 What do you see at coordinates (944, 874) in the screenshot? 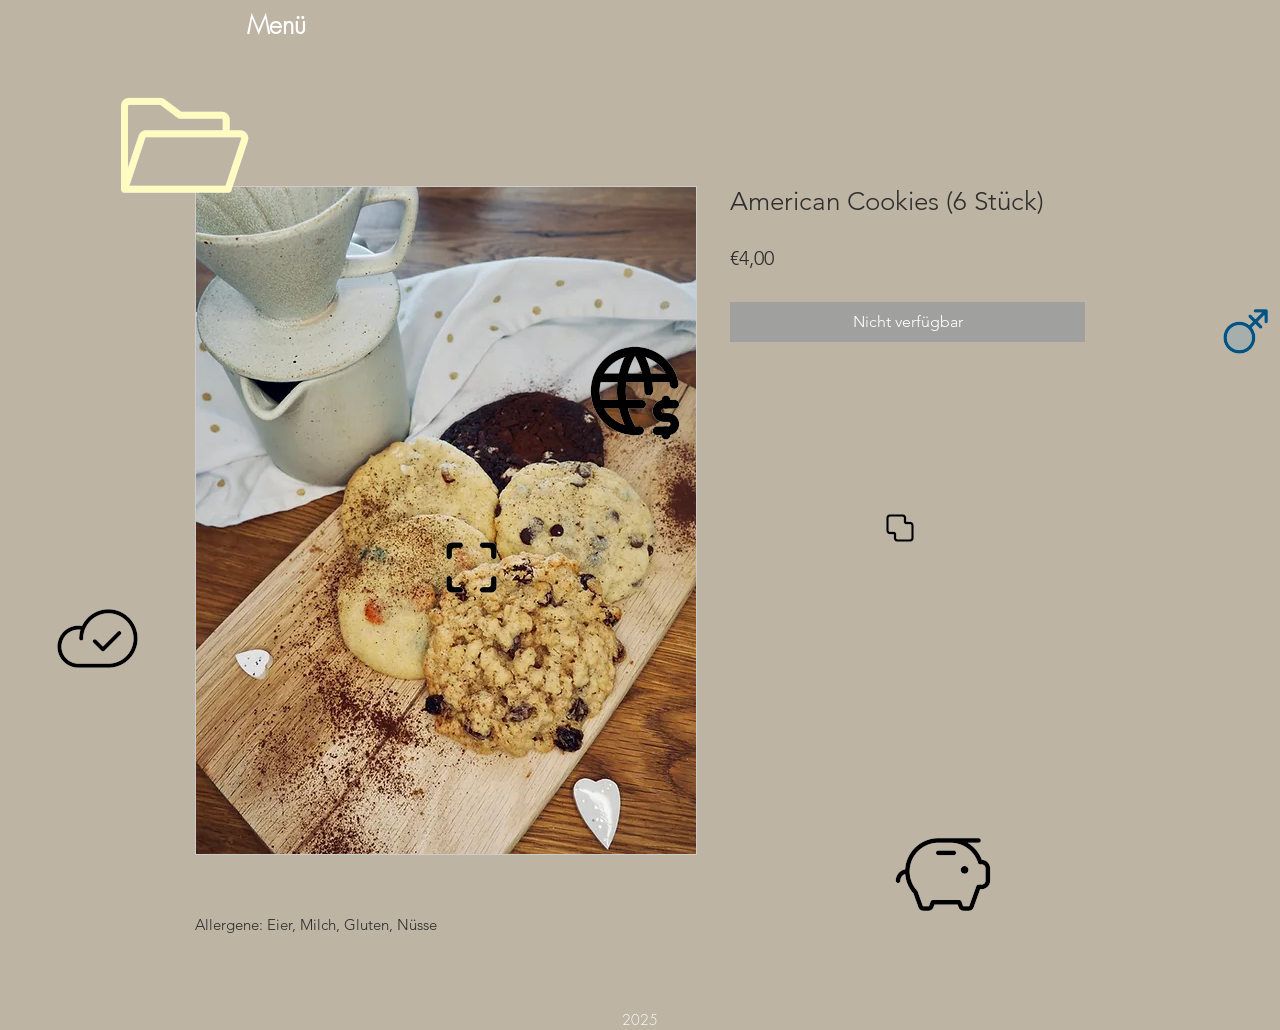
I see `access savings or budget features` at bounding box center [944, 874].